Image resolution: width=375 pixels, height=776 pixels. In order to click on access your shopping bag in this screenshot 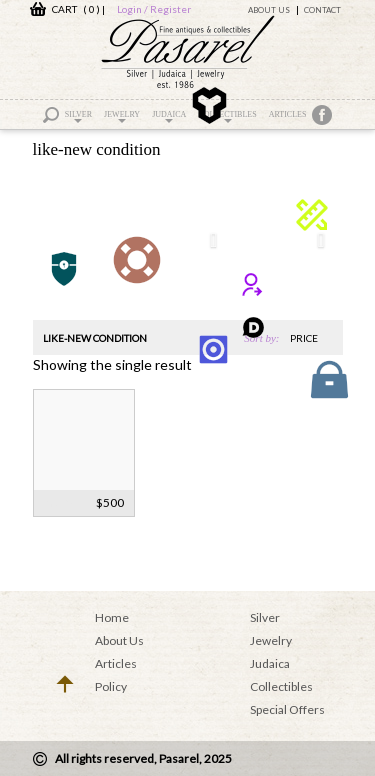, I will do `click(329, 379)`.